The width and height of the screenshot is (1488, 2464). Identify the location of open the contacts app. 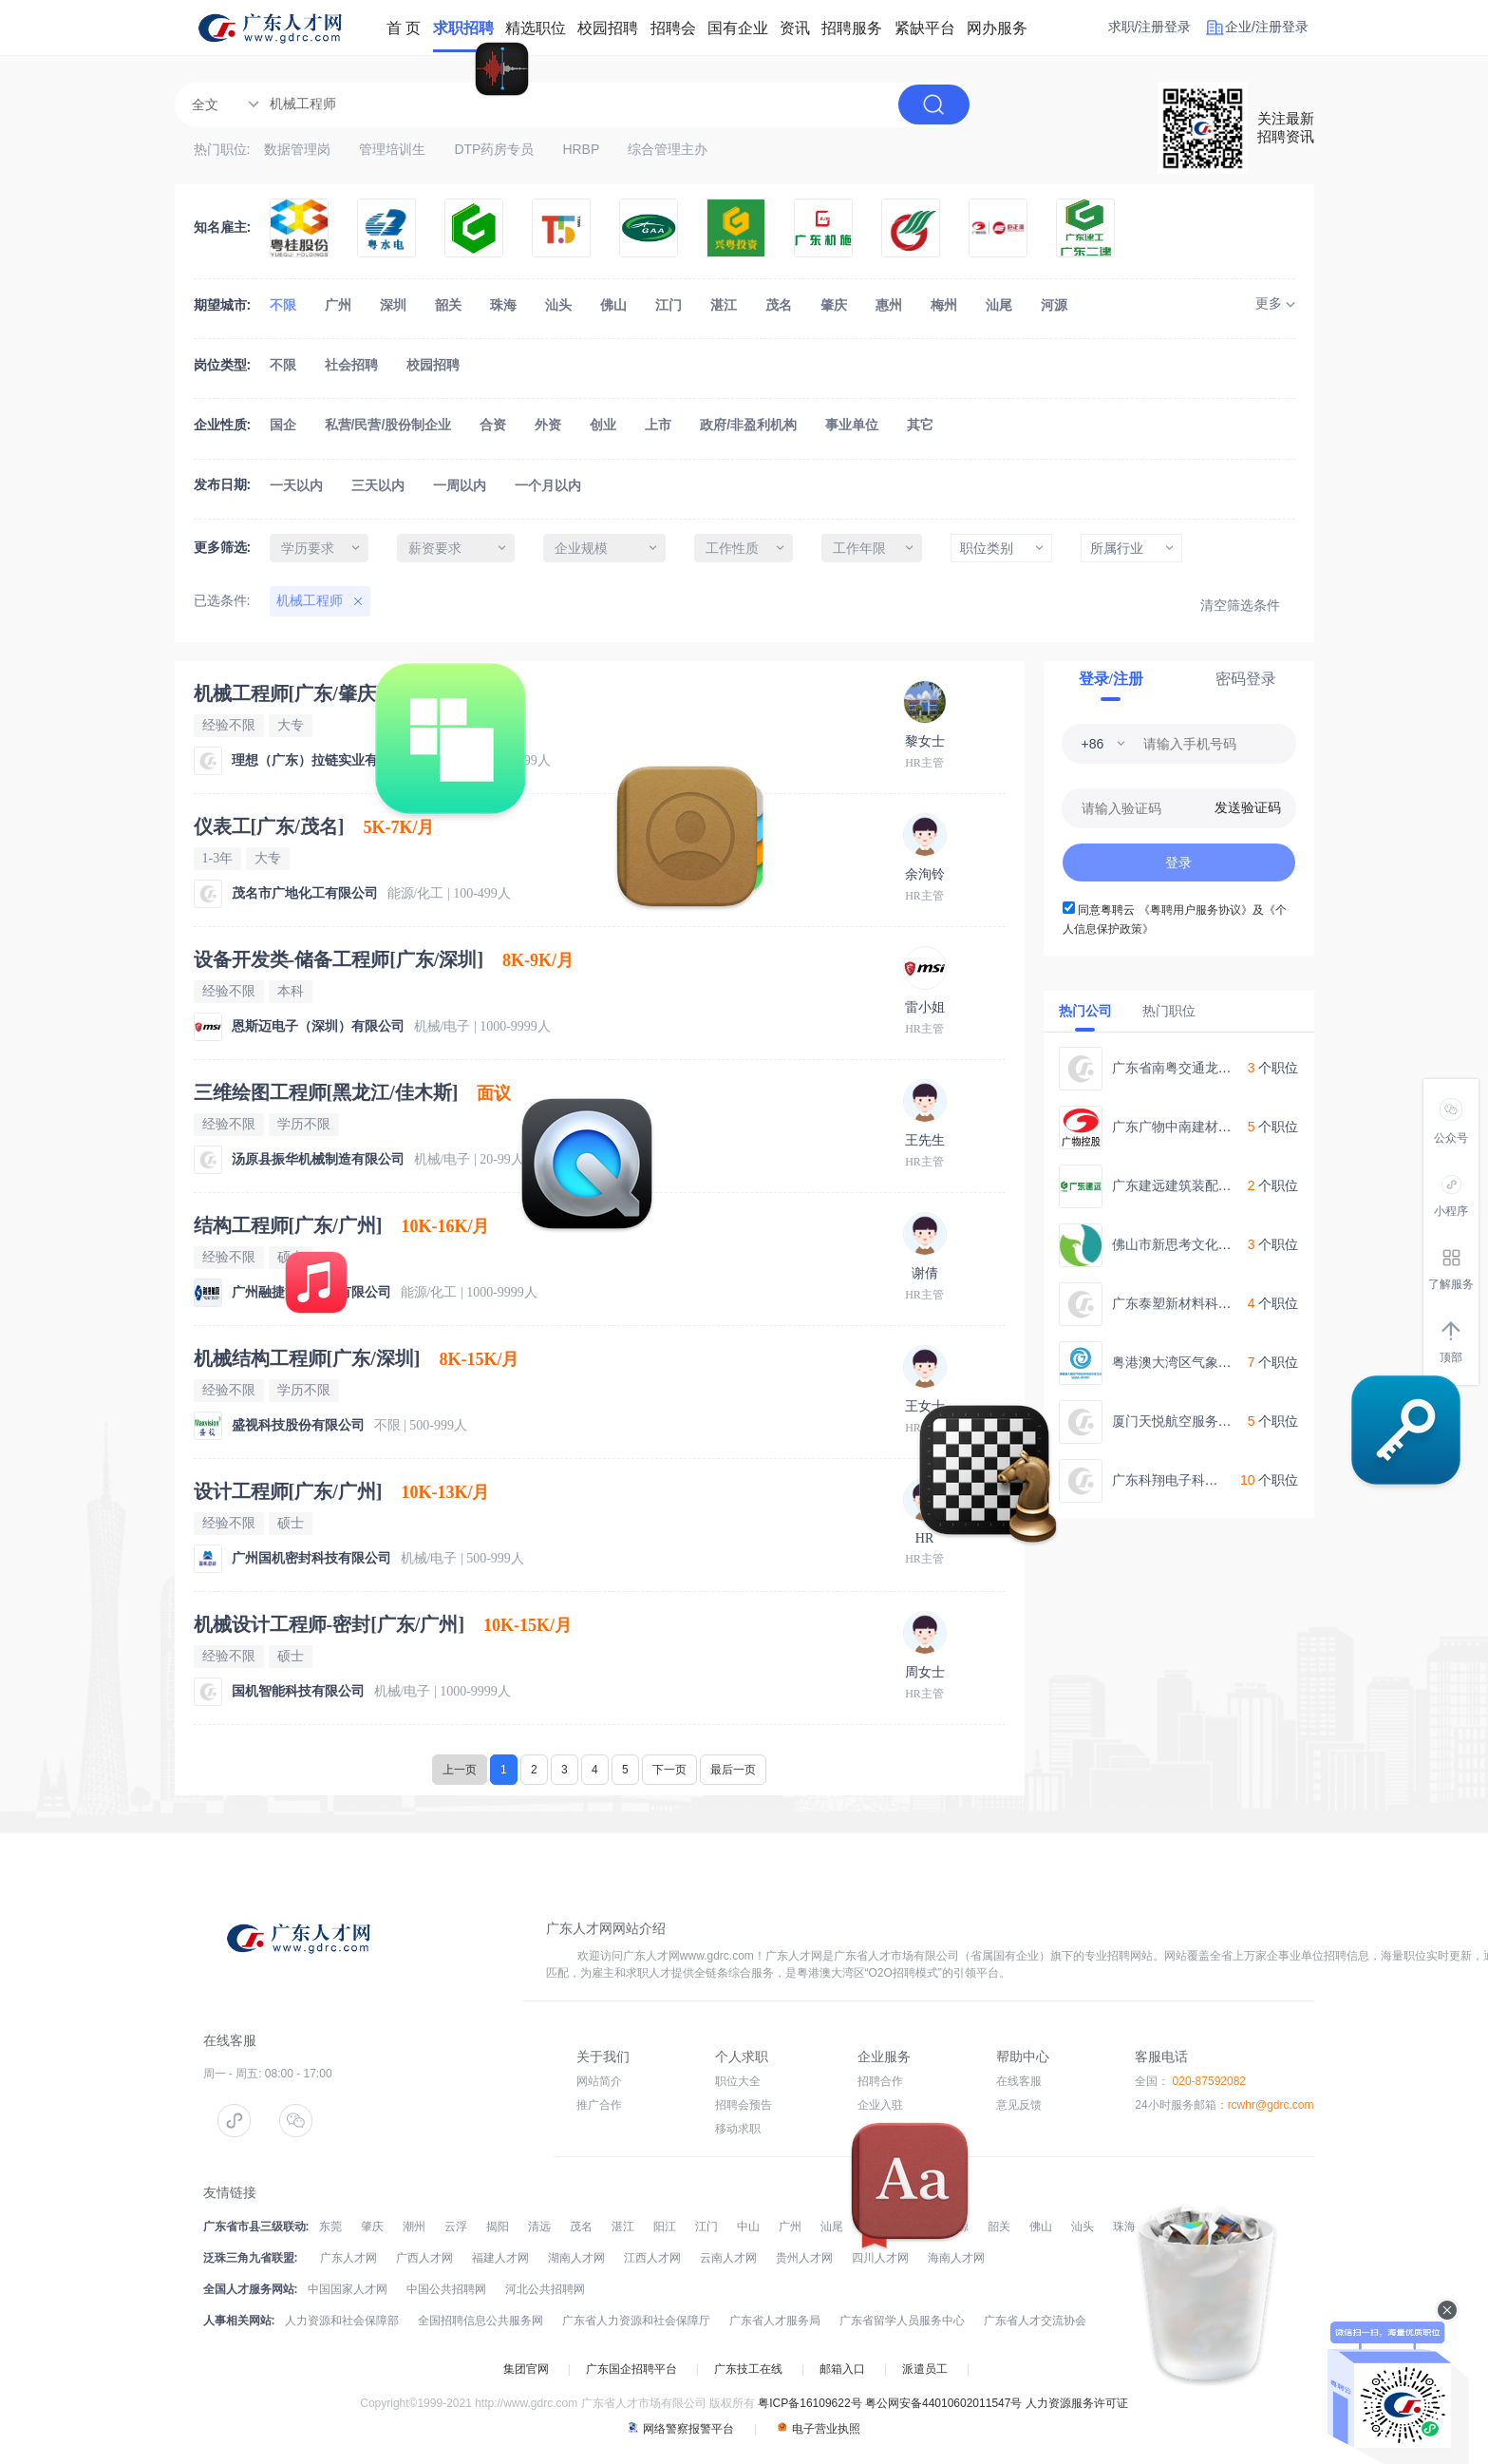
(687, 836).